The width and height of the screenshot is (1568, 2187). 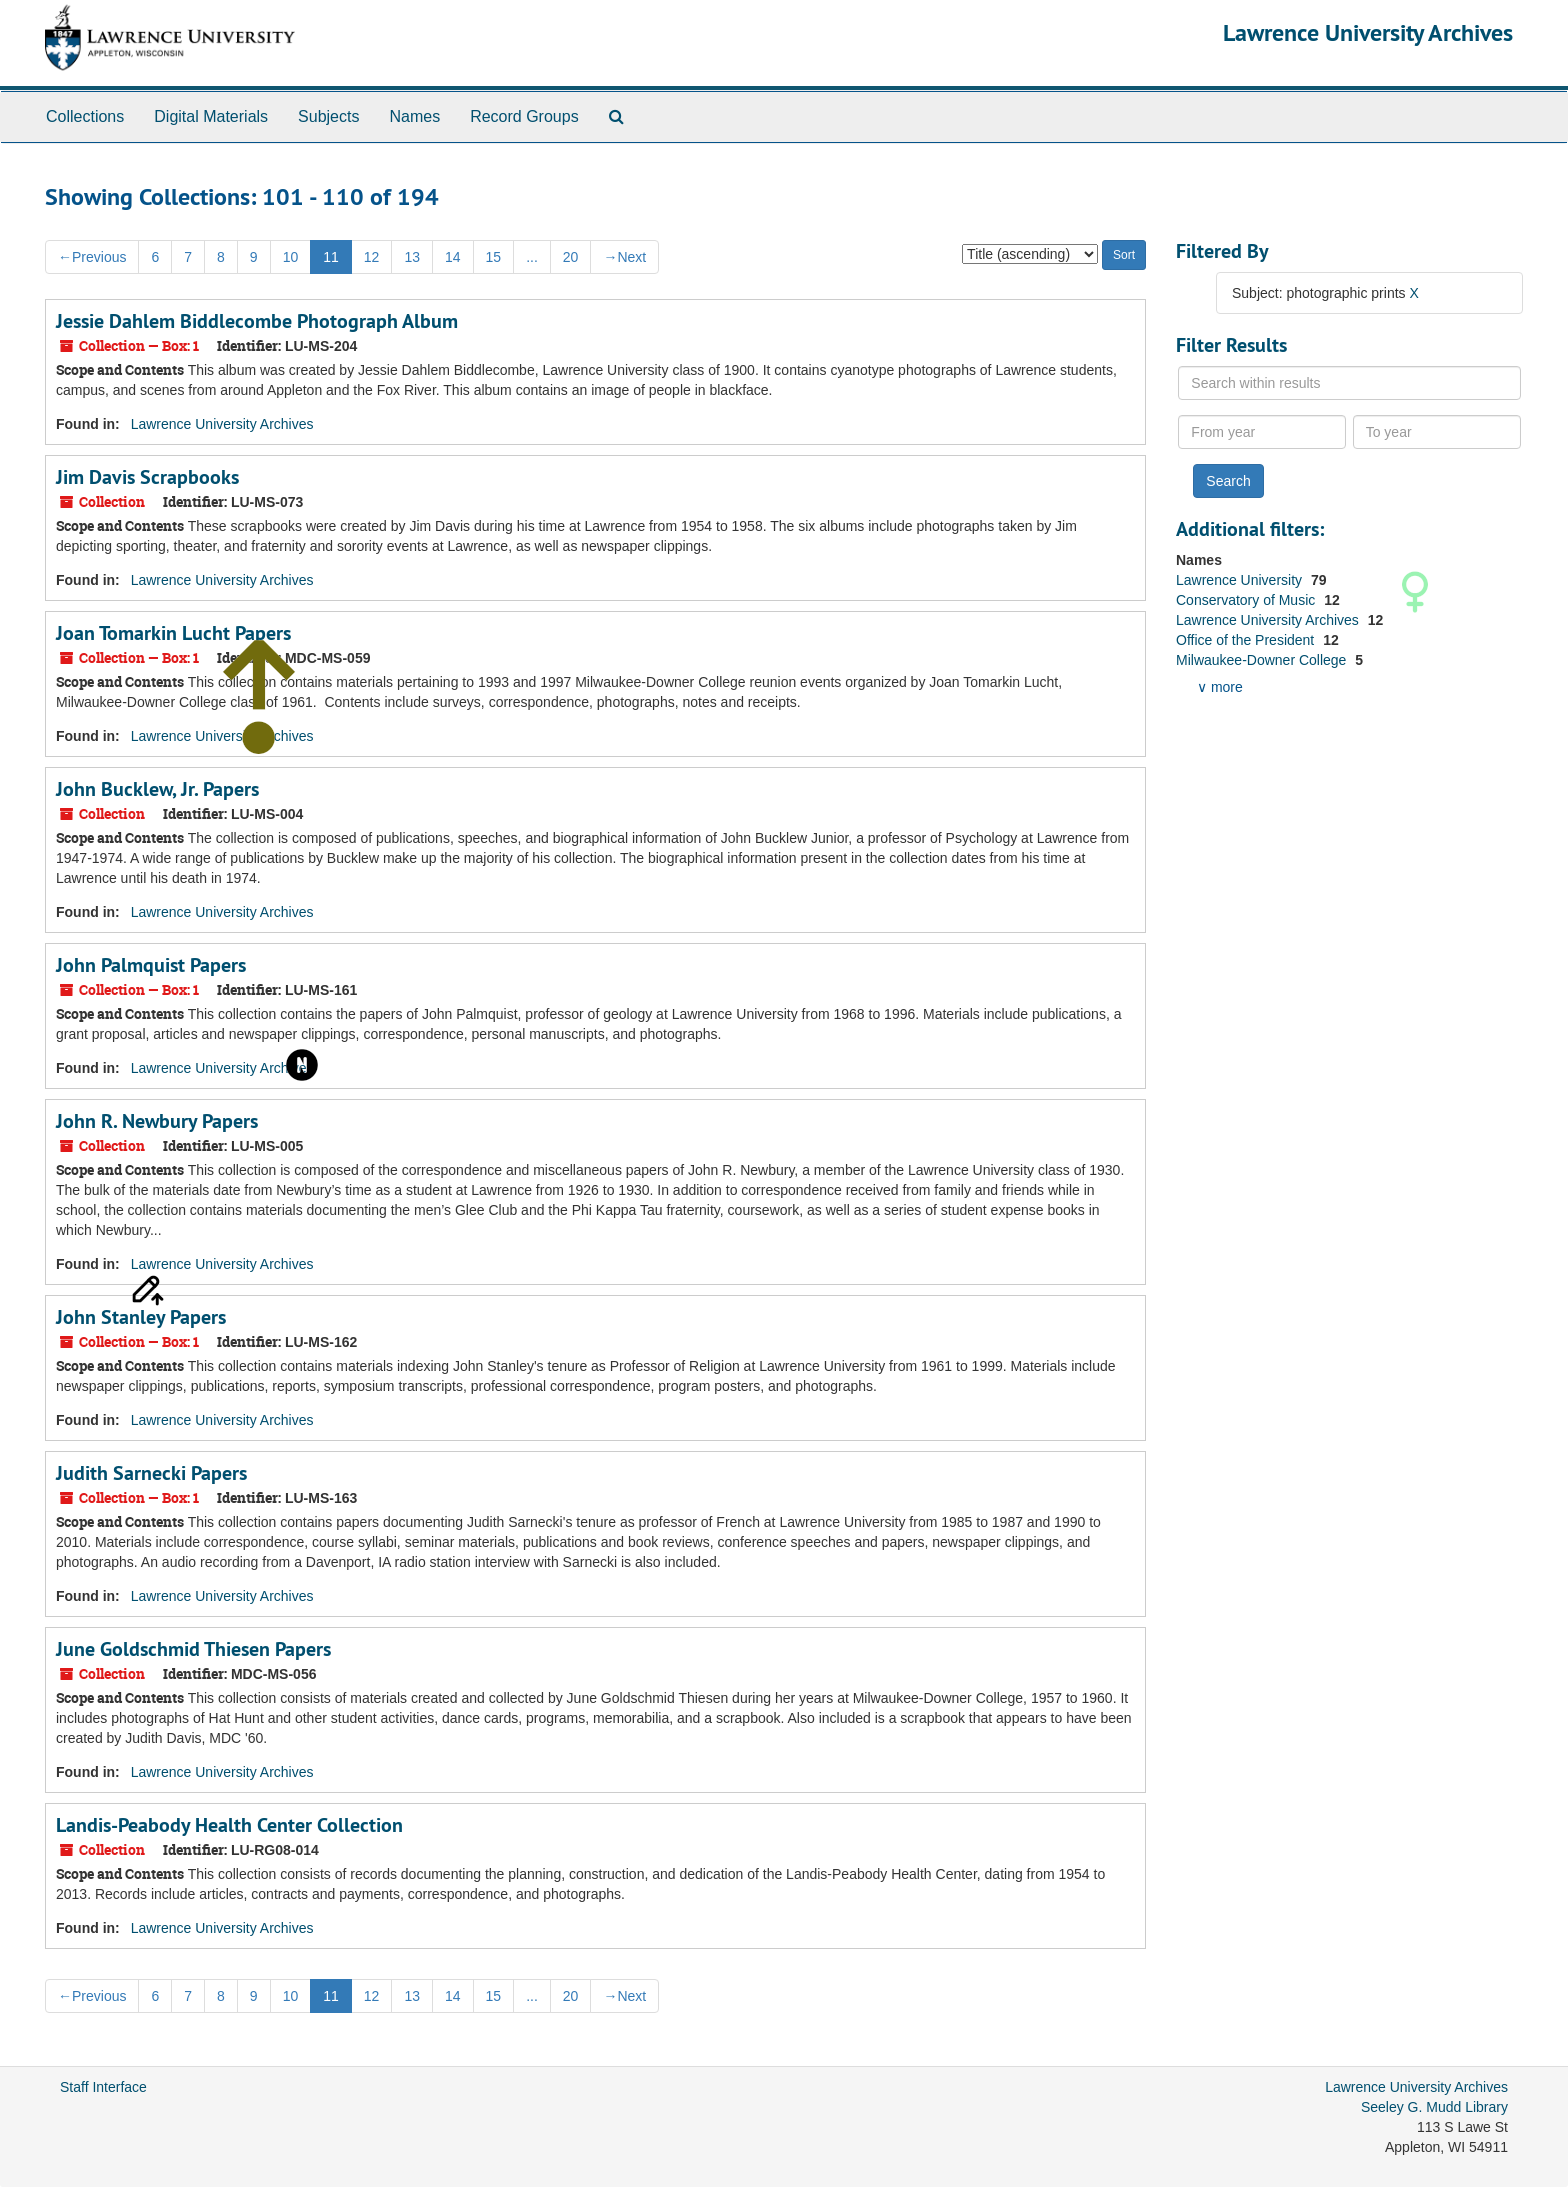 I want to click on indicates a north direction or compass point, so click(x=302, y=1065).